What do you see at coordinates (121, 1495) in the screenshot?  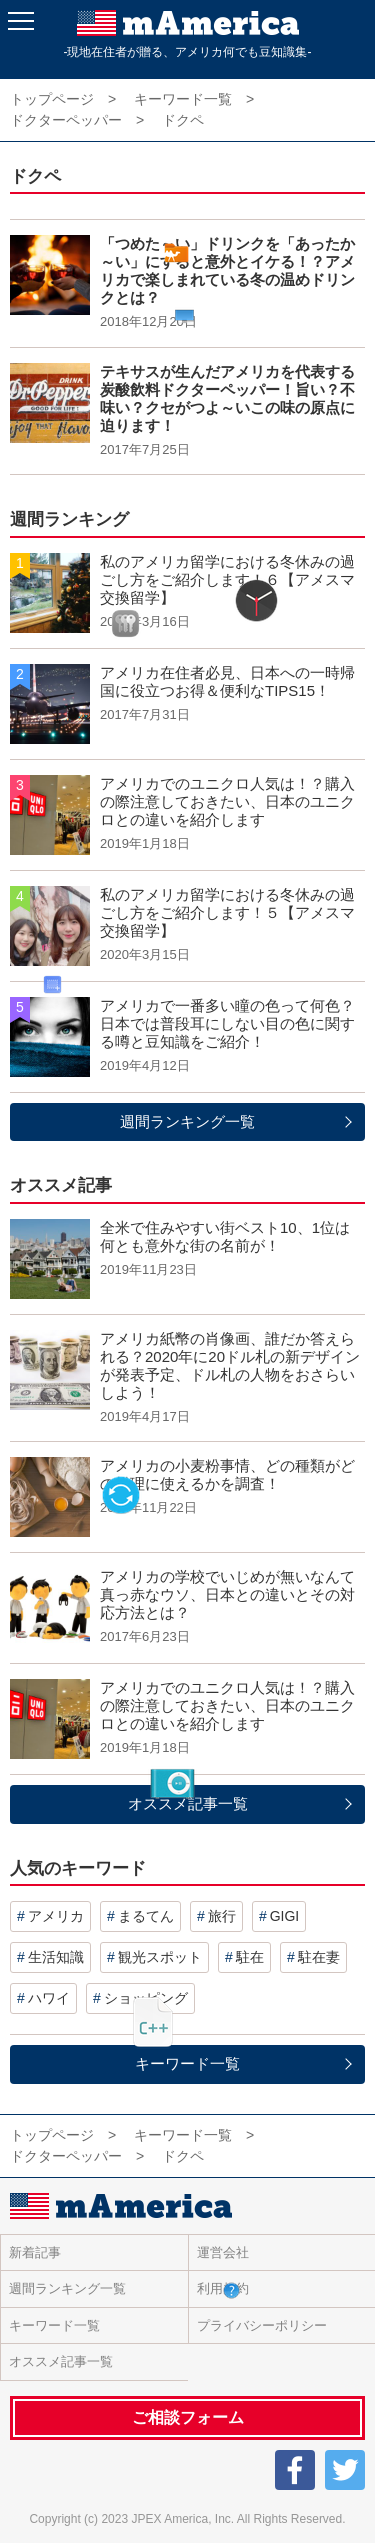 I see `indicates file is currently syncing with Insync` at bounding box center [121, 1495].